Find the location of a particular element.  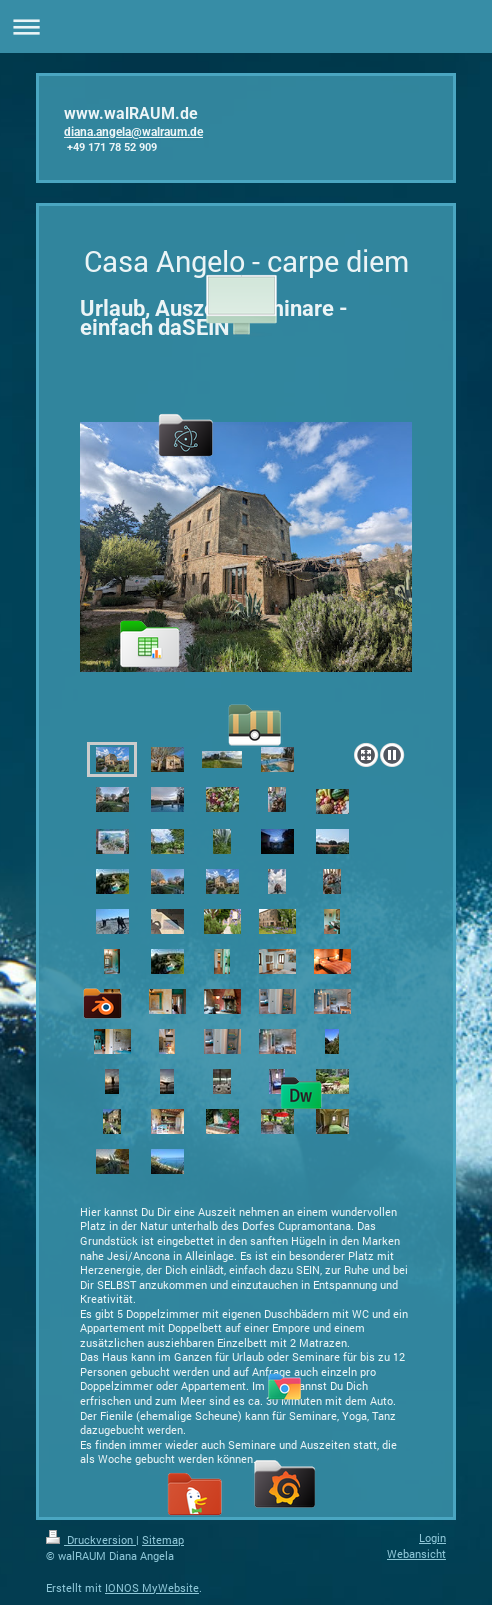

open folder containing electron app files is located at coordinates (185, 436).